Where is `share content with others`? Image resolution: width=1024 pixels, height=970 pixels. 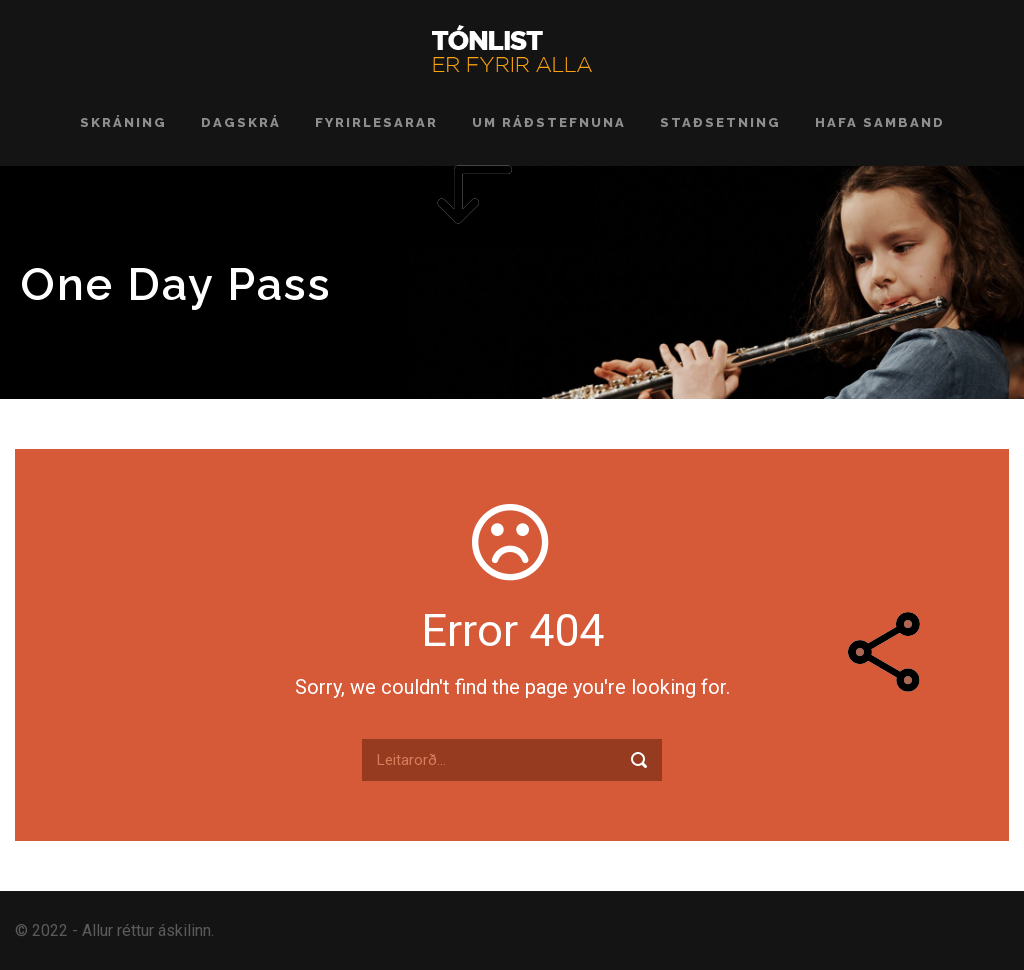
share content with others is located at coordinates (884, 652).